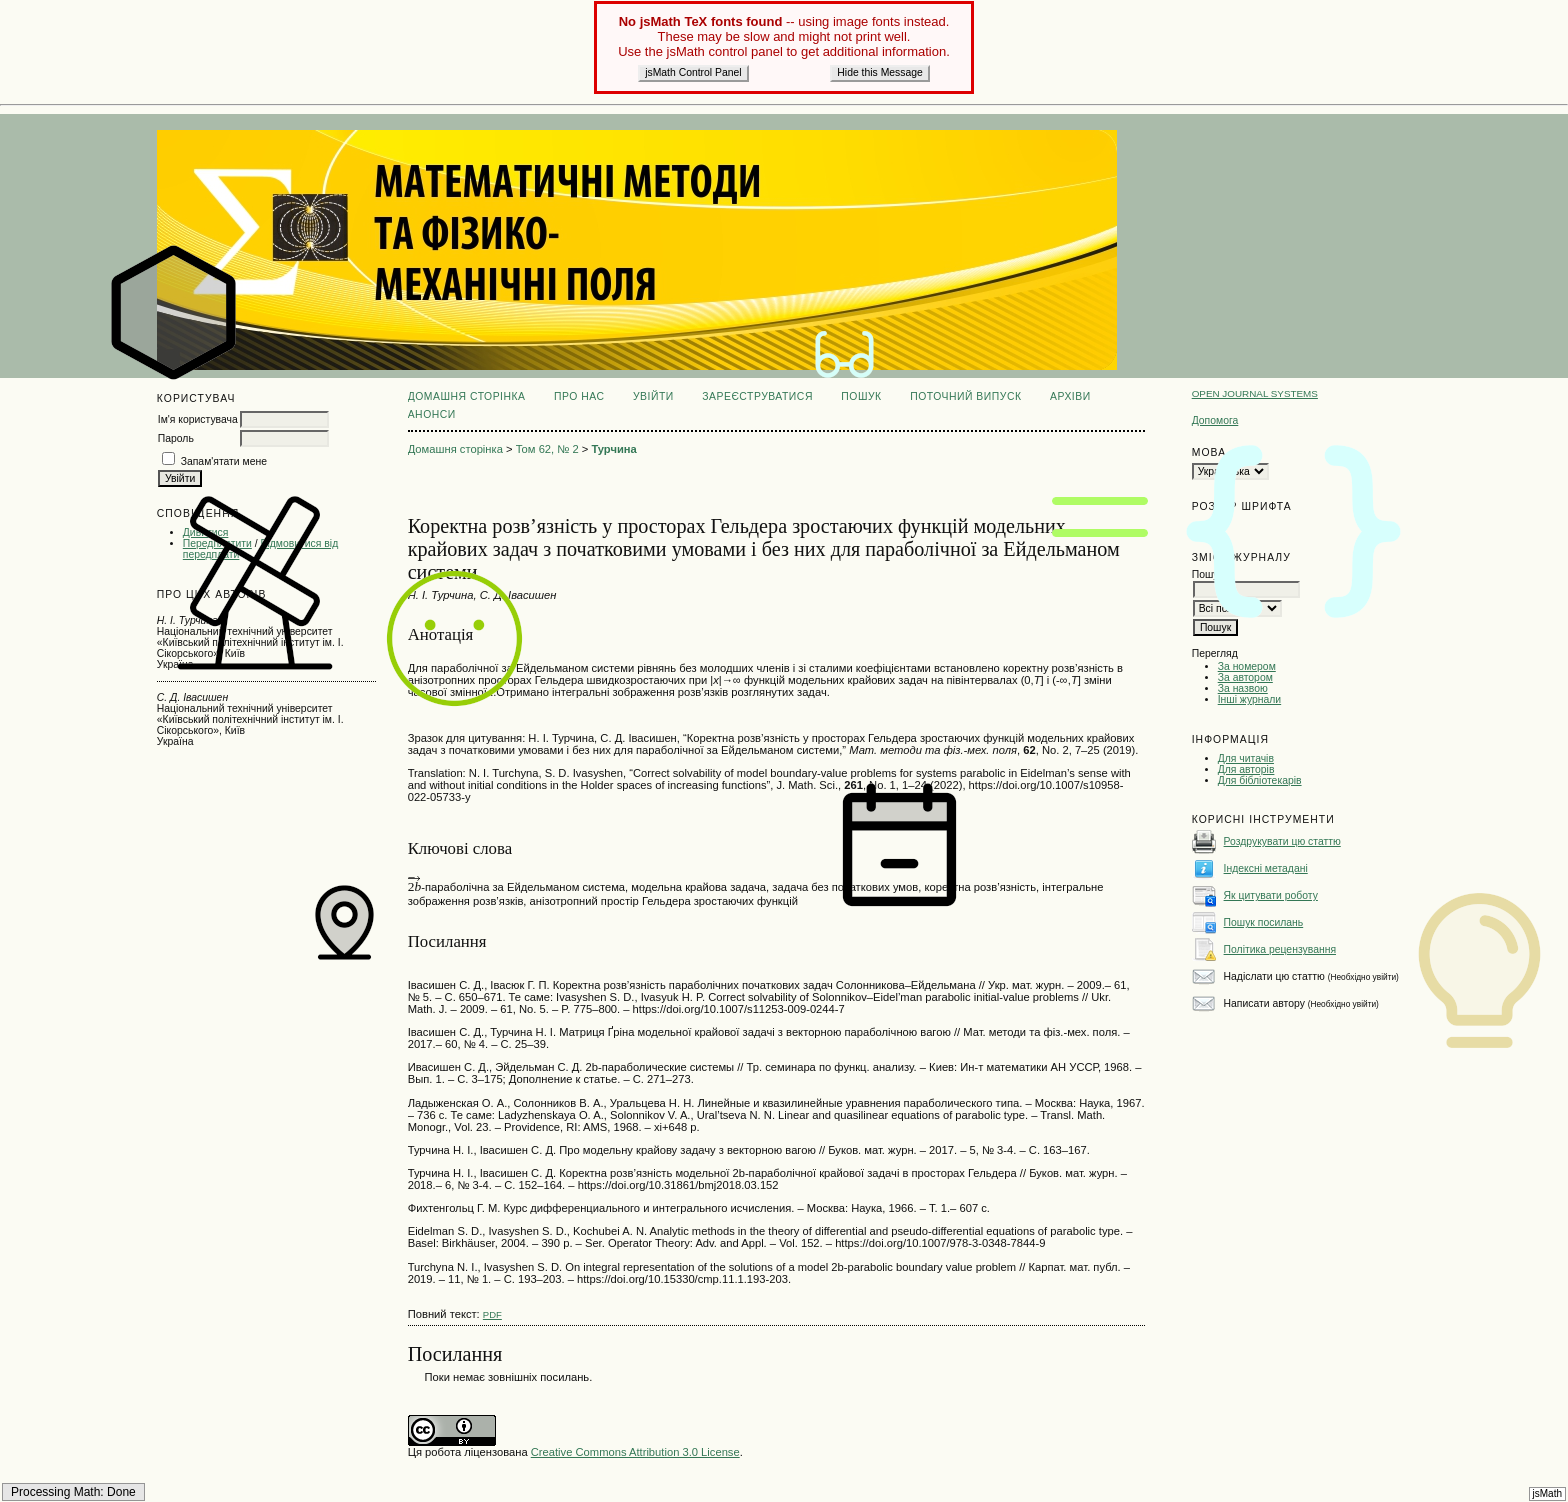  Describe the element at coordinates (255, 586) in the screenshot. I see `access wind energy or renewable power settings` at that location.